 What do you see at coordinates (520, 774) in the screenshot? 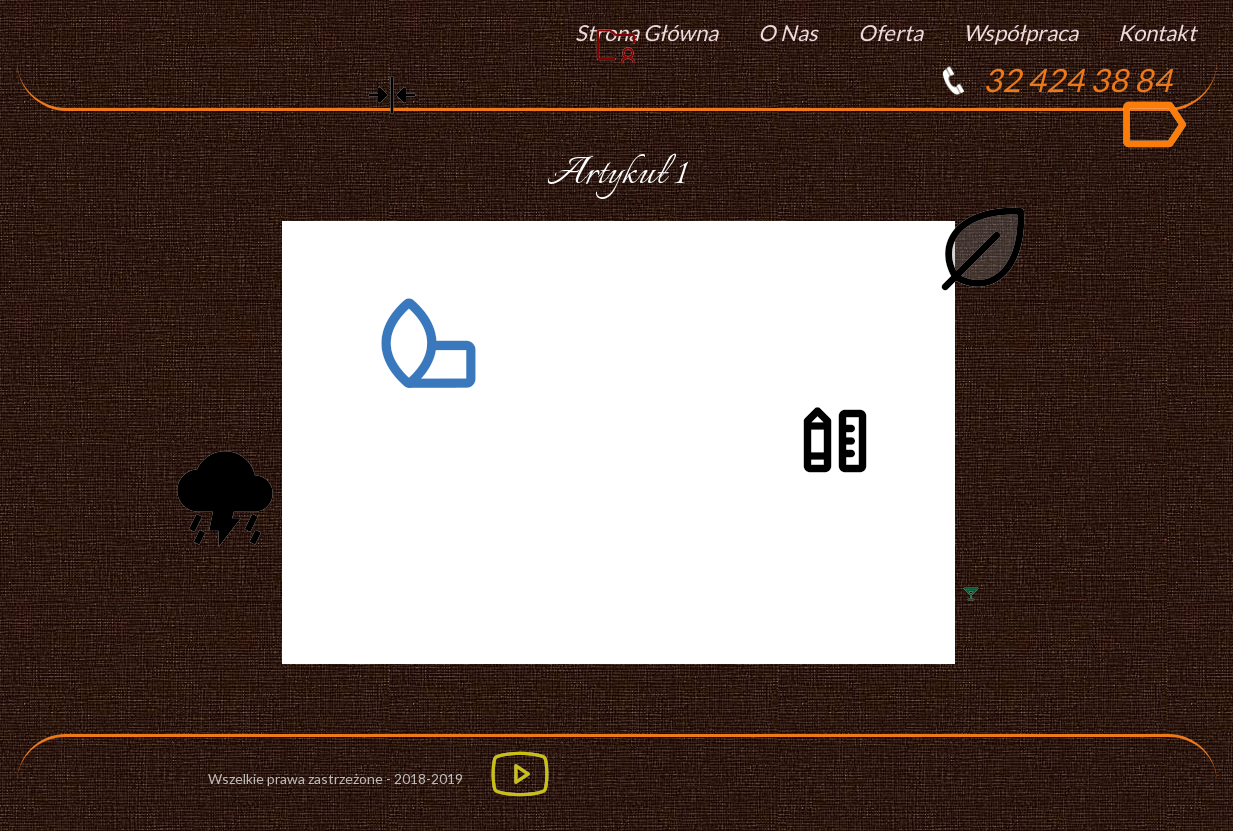
I see `open YouTube app` at bounding box center [520, 774].